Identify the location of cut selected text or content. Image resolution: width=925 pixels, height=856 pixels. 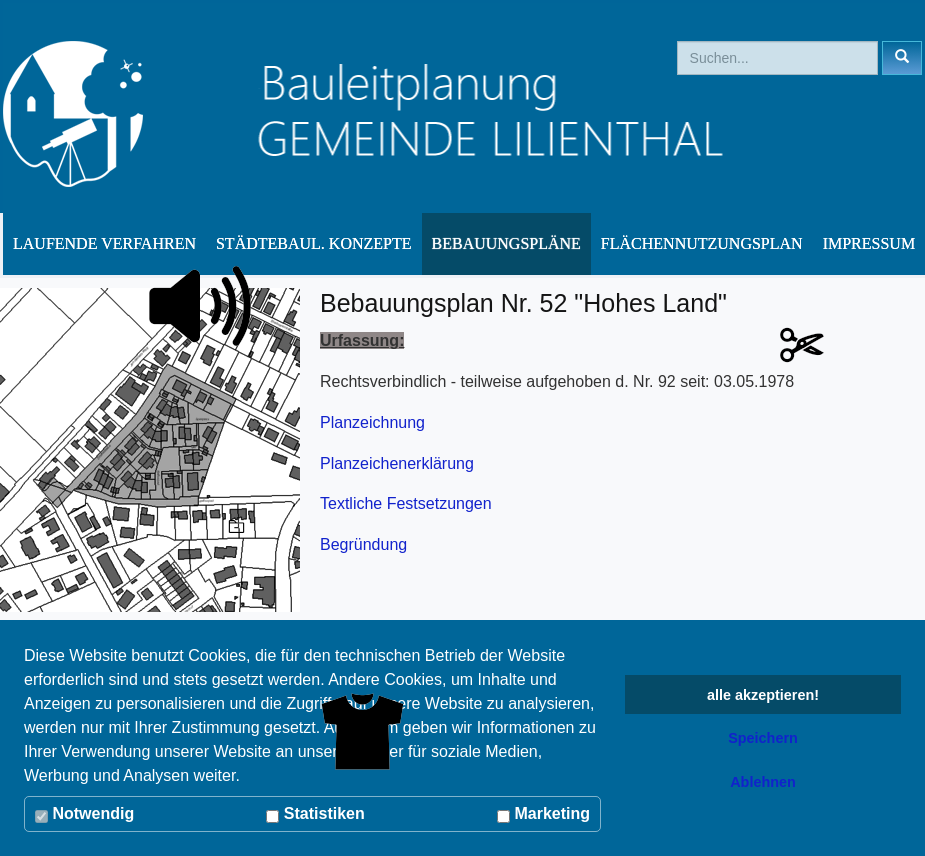
(802, 345).